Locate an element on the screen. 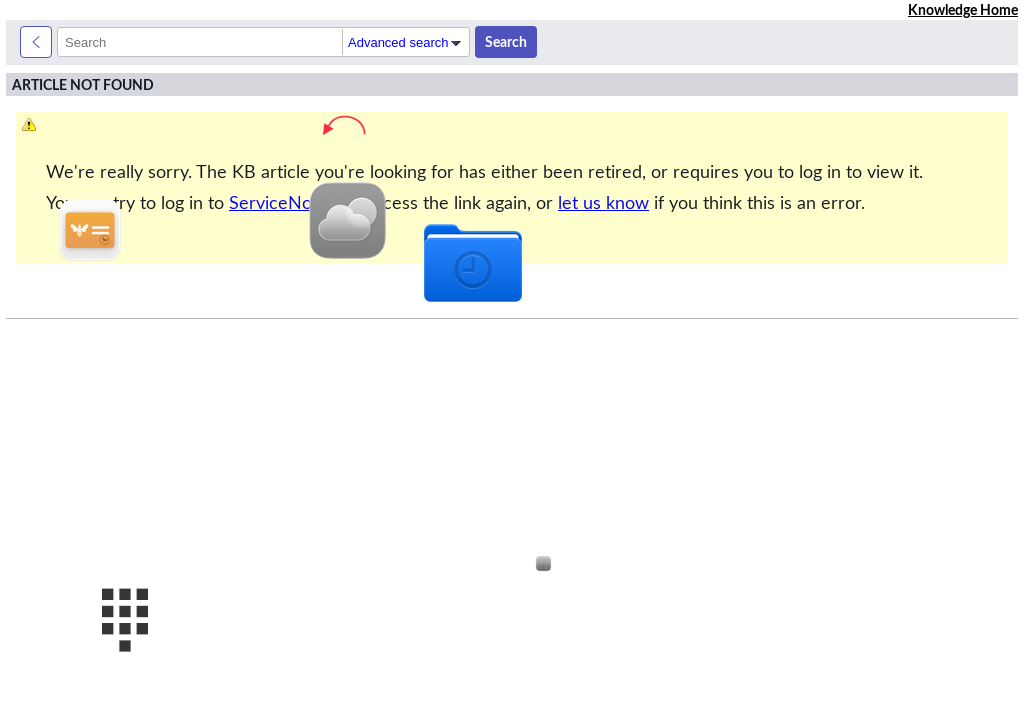 The height and width of the screenshot is (720, 1024). open the phone dialpad is located at coordinates (125, 623).